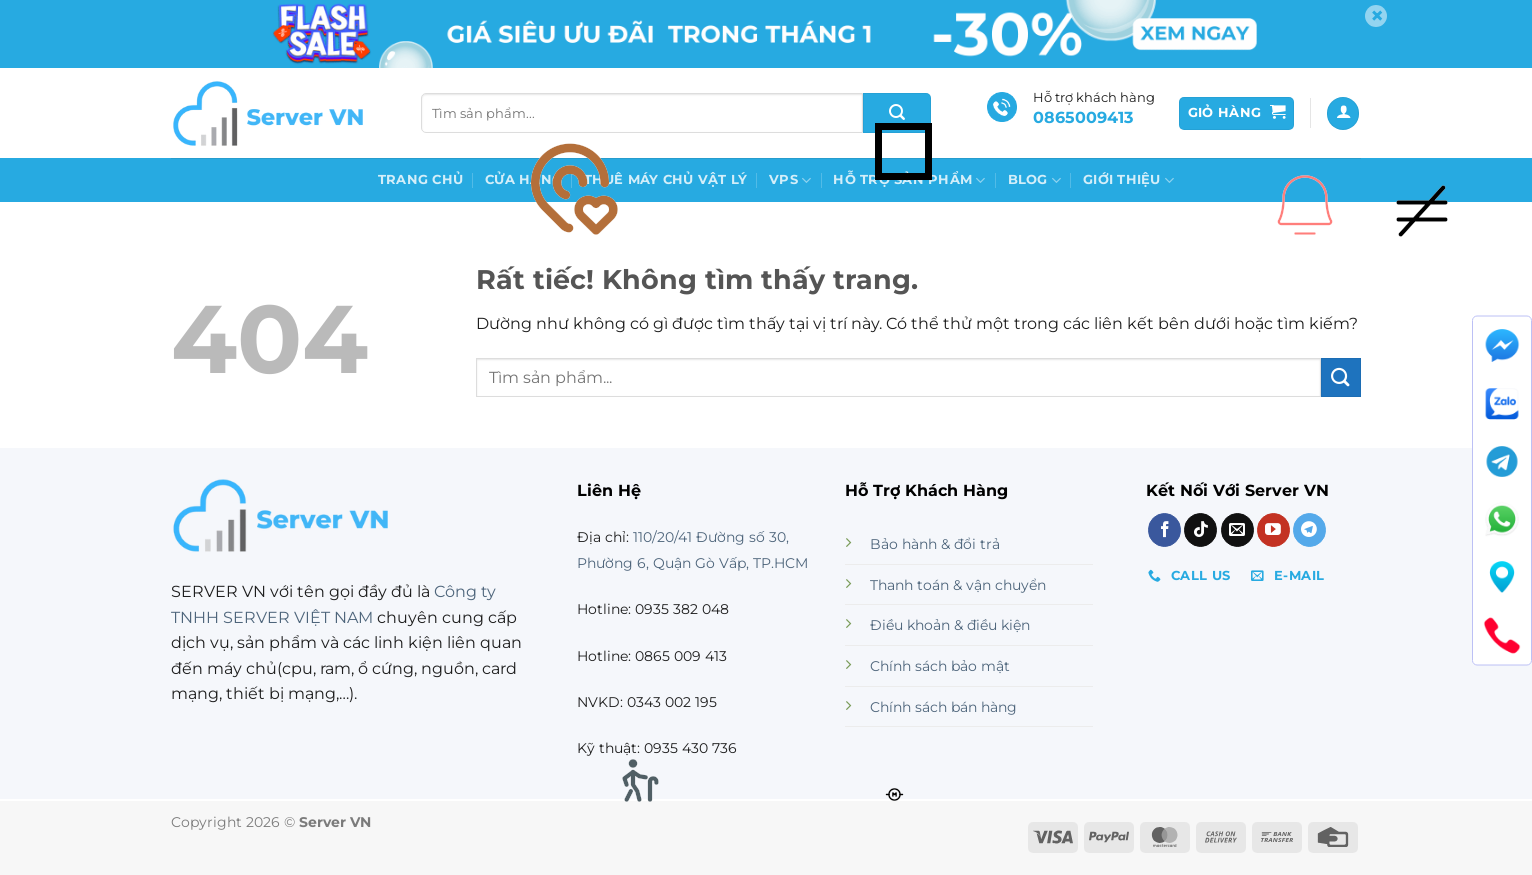 This screenshot has width=1532, height=875. I want to click on represents a motor component in a circuit diagram, so click(894, 794).